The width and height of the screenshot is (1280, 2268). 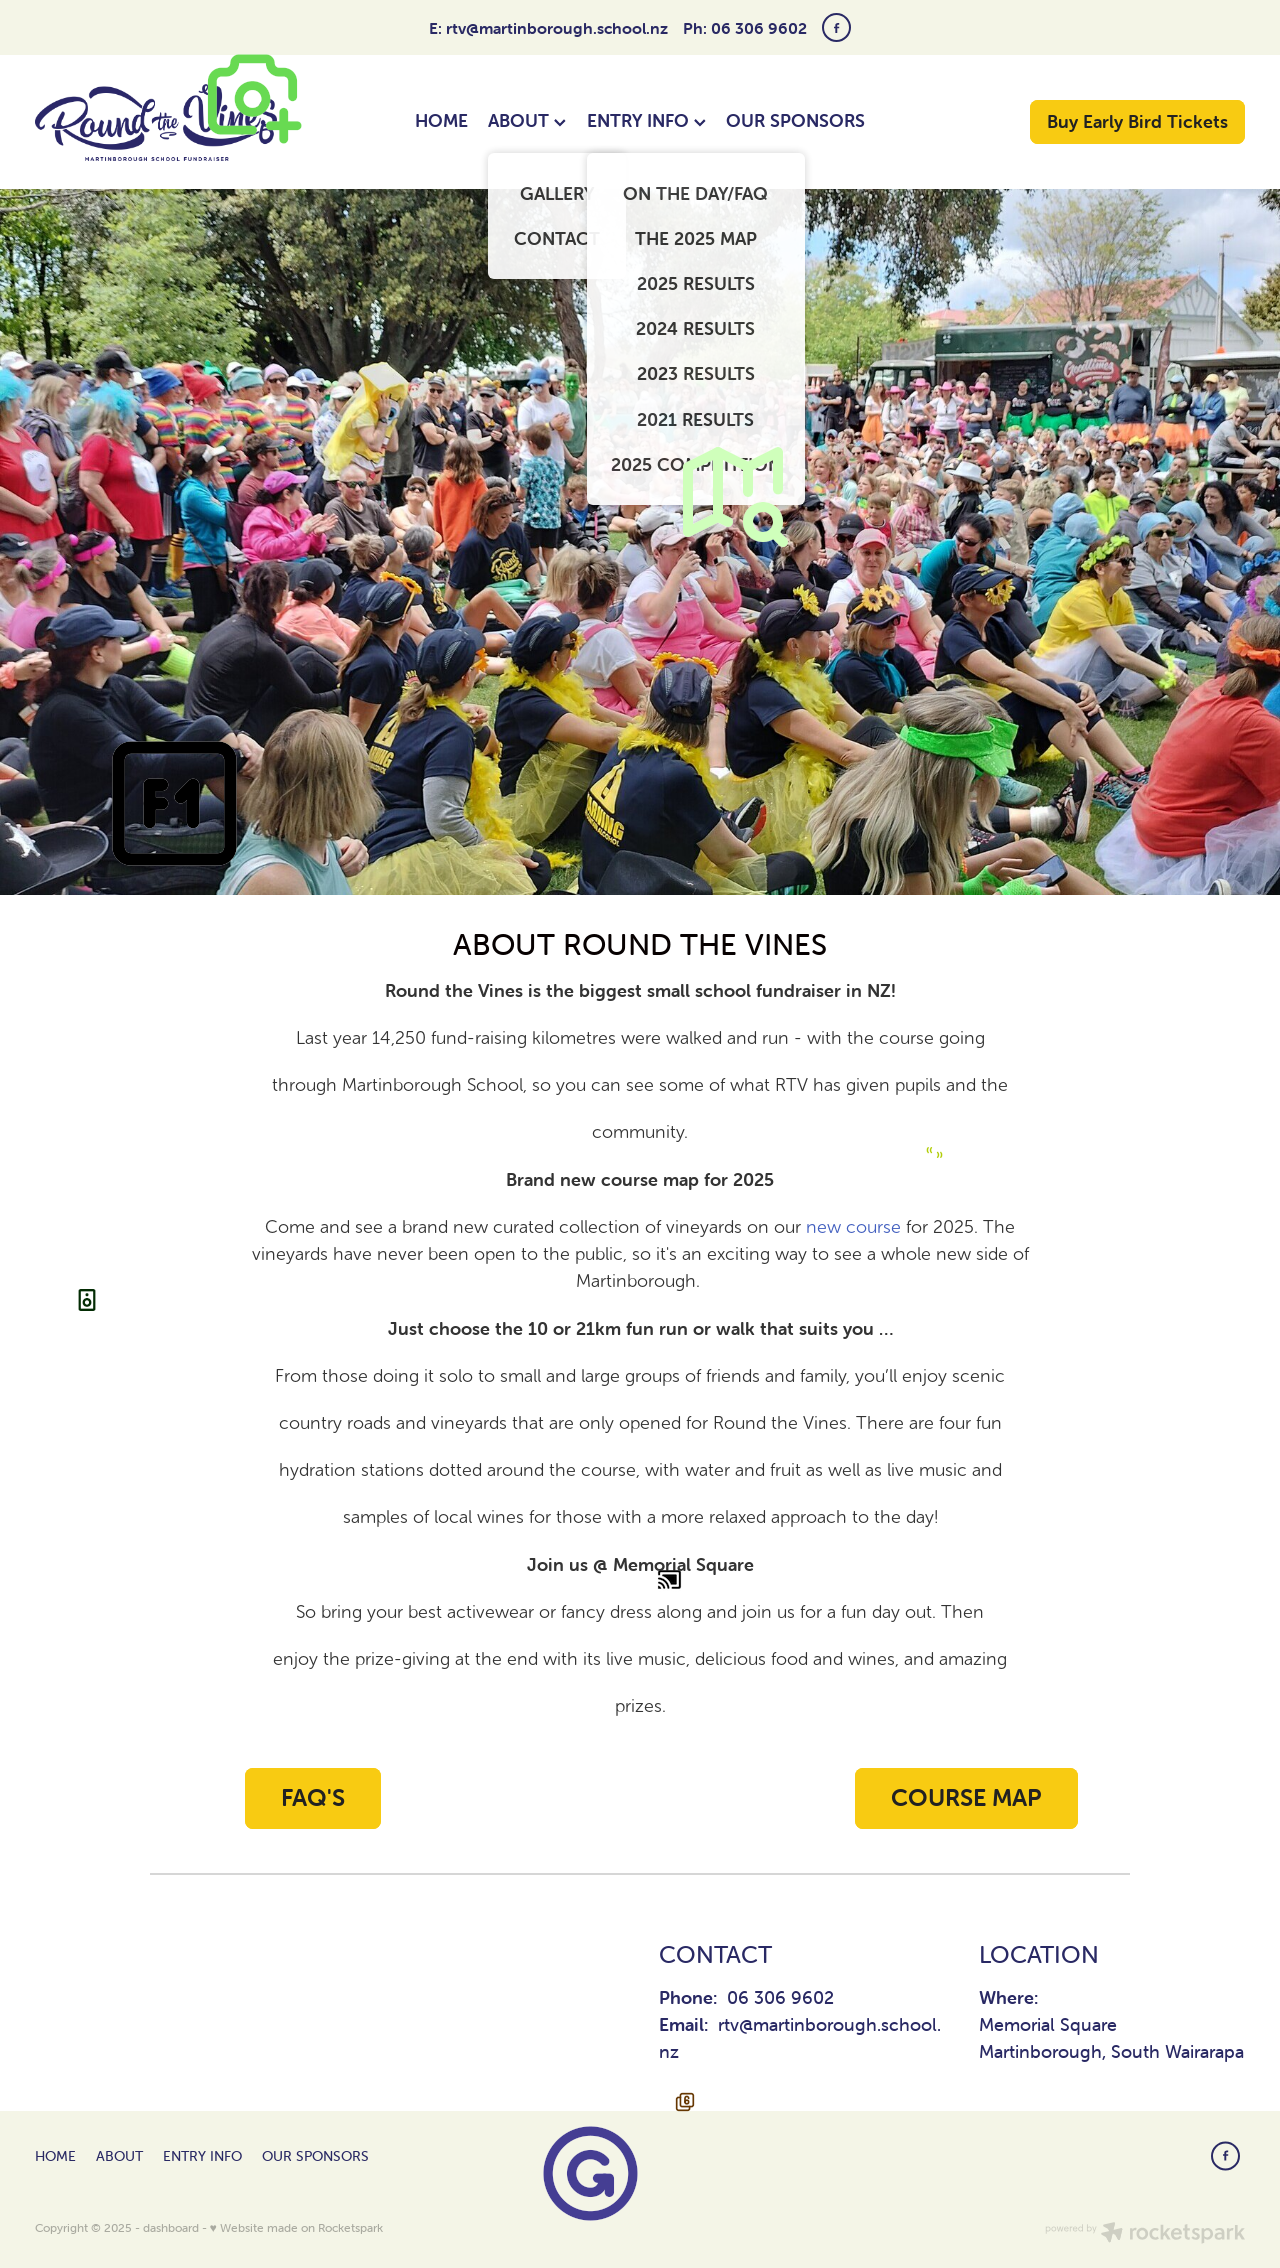 I want to click on add a new photo, so click(x=252, y=94).